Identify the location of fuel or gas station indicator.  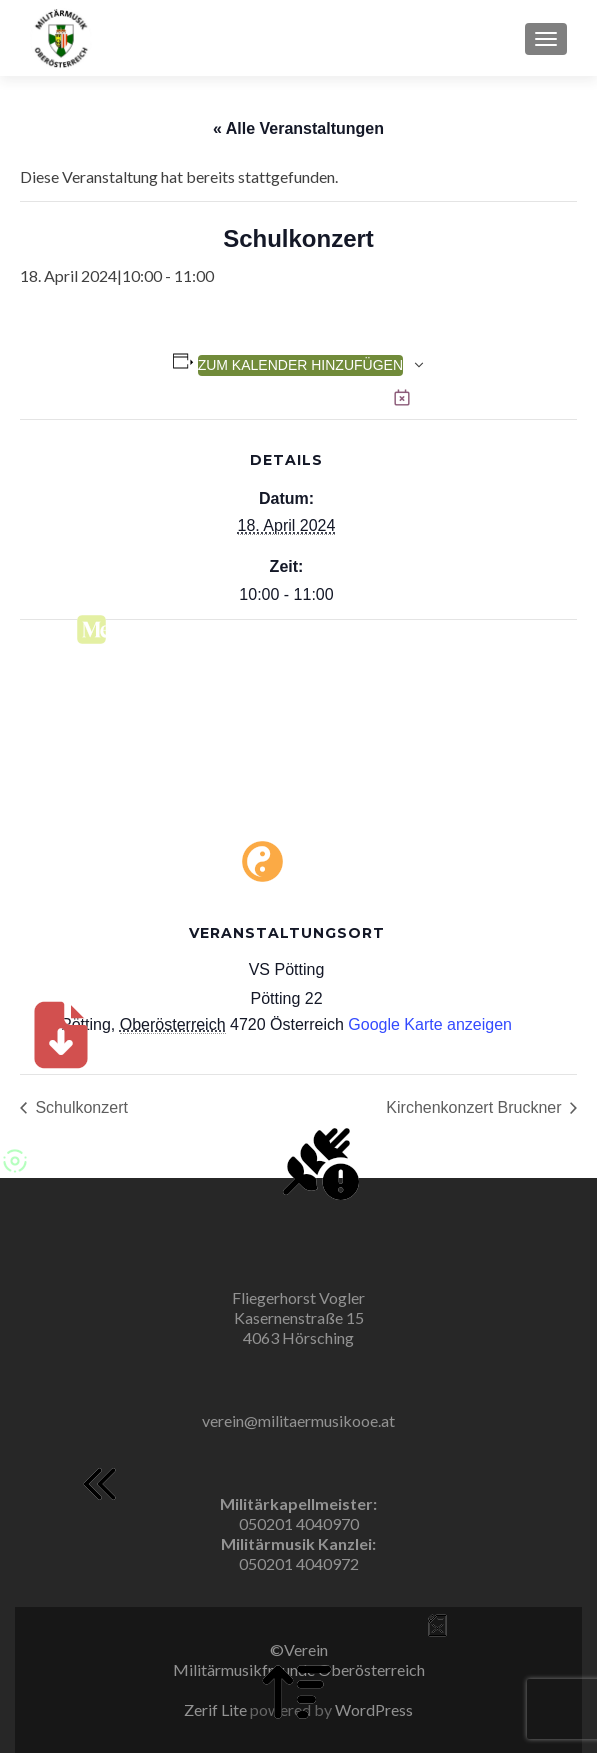
(437, 1625).